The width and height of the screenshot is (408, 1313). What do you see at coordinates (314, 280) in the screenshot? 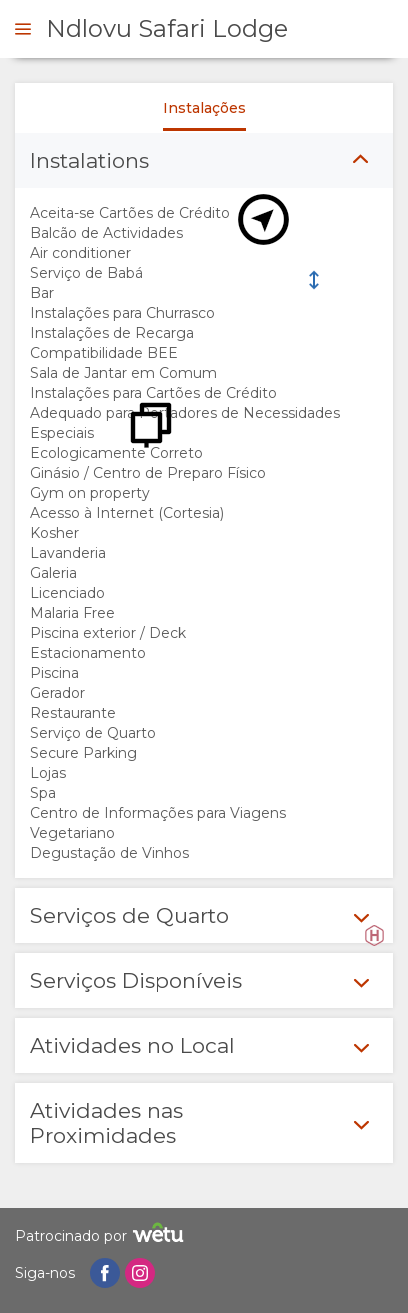
I see `expand content vertically` at bounding box center [314, 280].